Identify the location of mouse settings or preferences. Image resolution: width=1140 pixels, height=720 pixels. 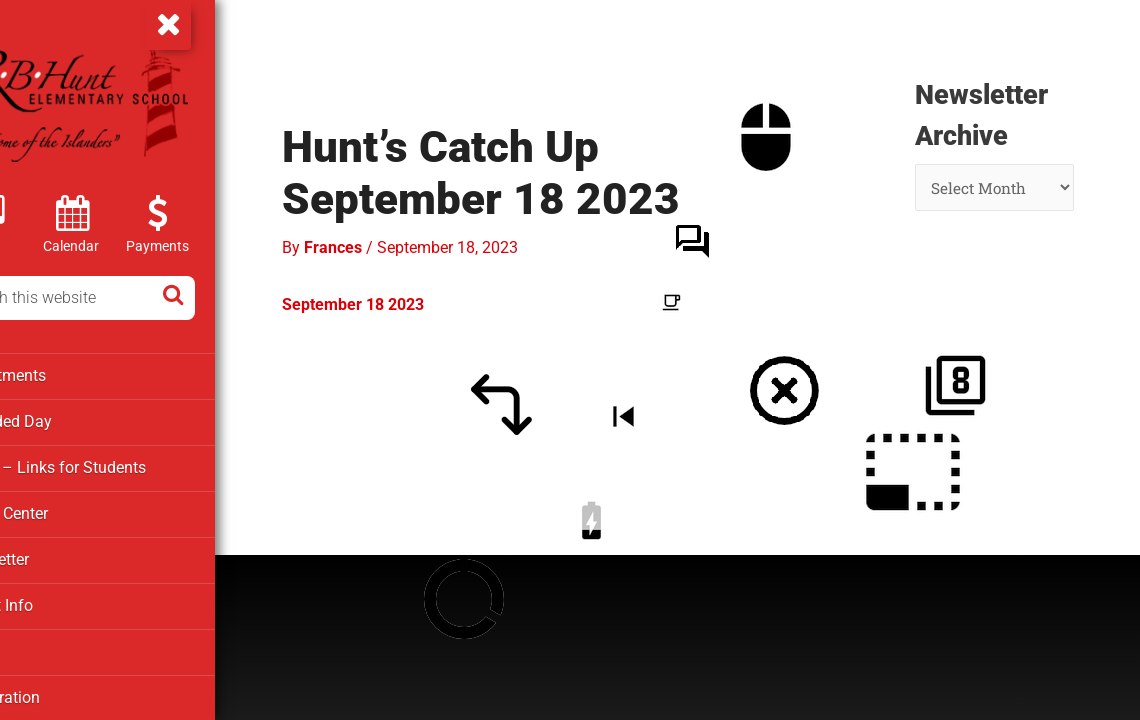
(766, 137).